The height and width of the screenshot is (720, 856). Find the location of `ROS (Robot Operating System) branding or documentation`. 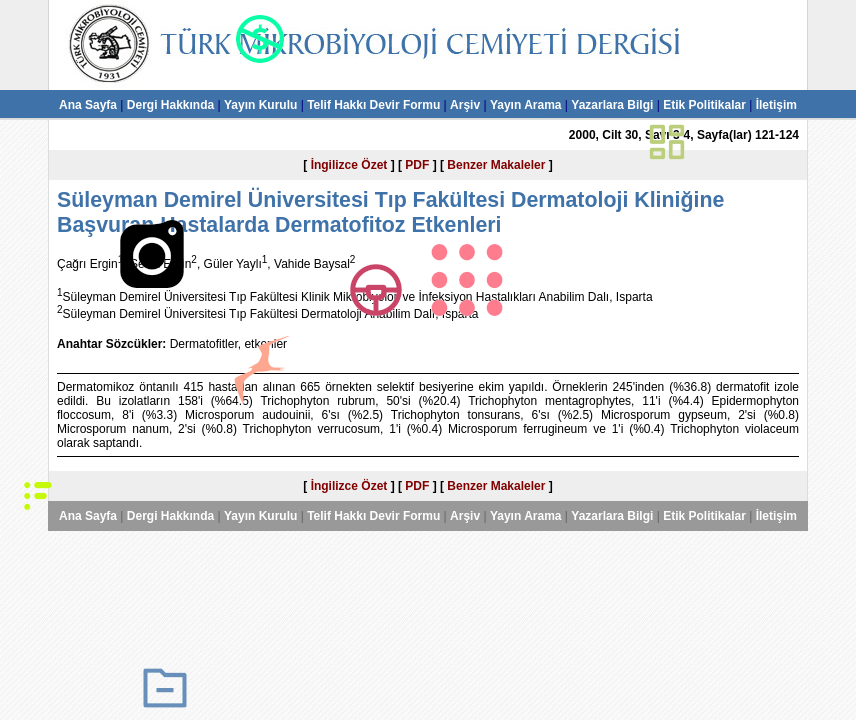

ROS (Robot Operating System) branding or documentation is located at coordinates (467, 280).